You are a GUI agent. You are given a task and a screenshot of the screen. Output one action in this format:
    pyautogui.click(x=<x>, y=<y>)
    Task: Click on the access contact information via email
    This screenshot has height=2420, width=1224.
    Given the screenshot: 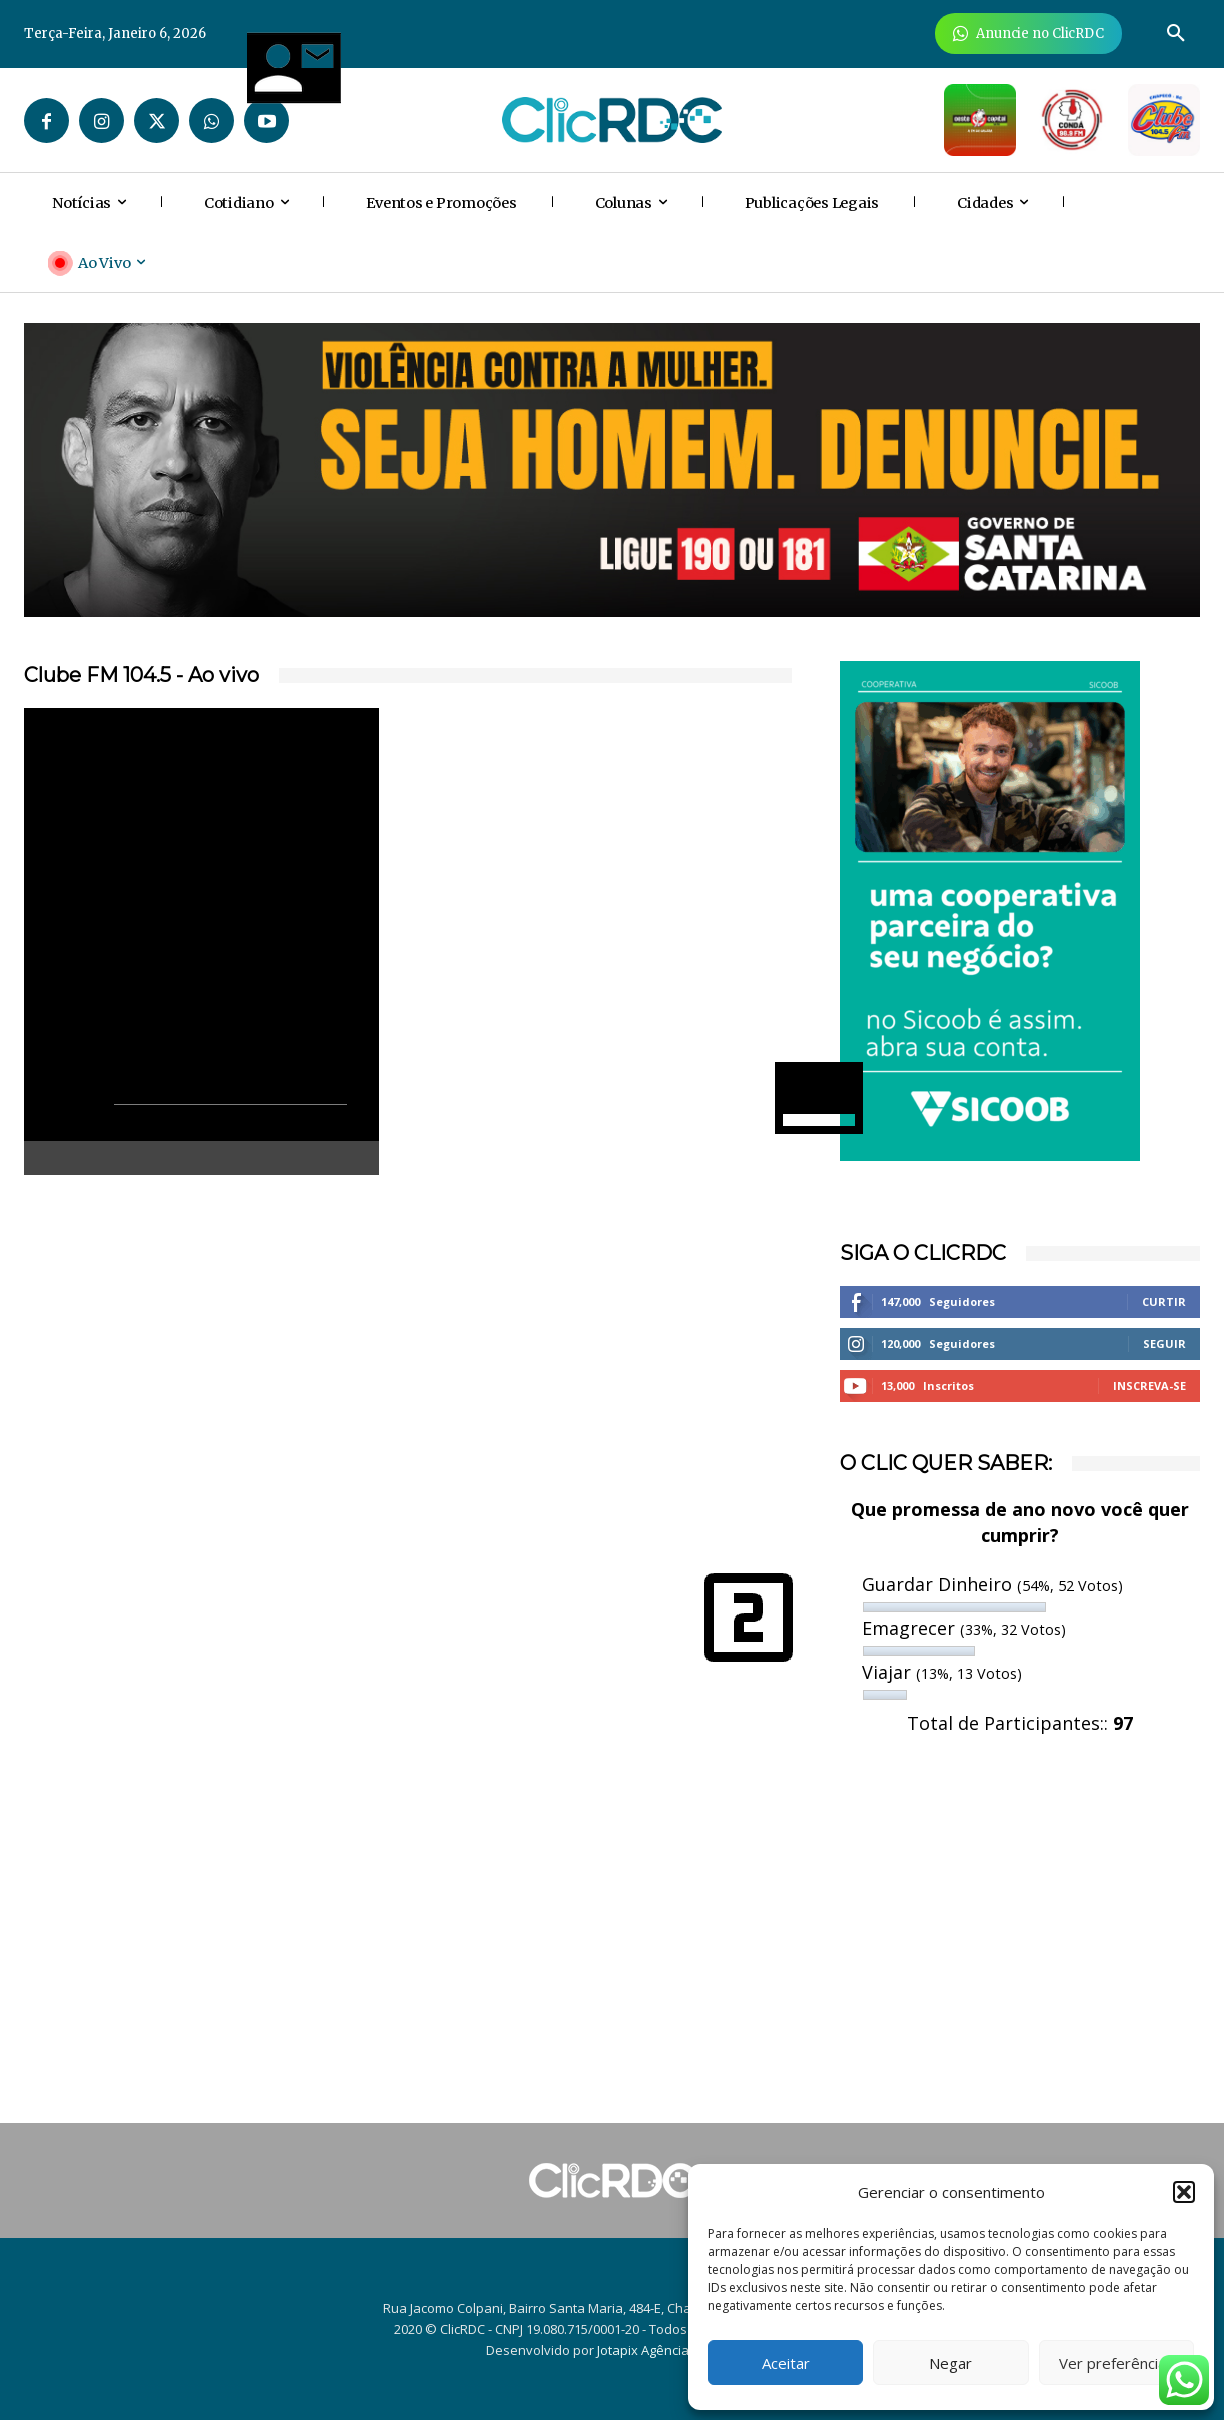 What is the action you would take?
    pyautogui.click(x=294, y=68)
    